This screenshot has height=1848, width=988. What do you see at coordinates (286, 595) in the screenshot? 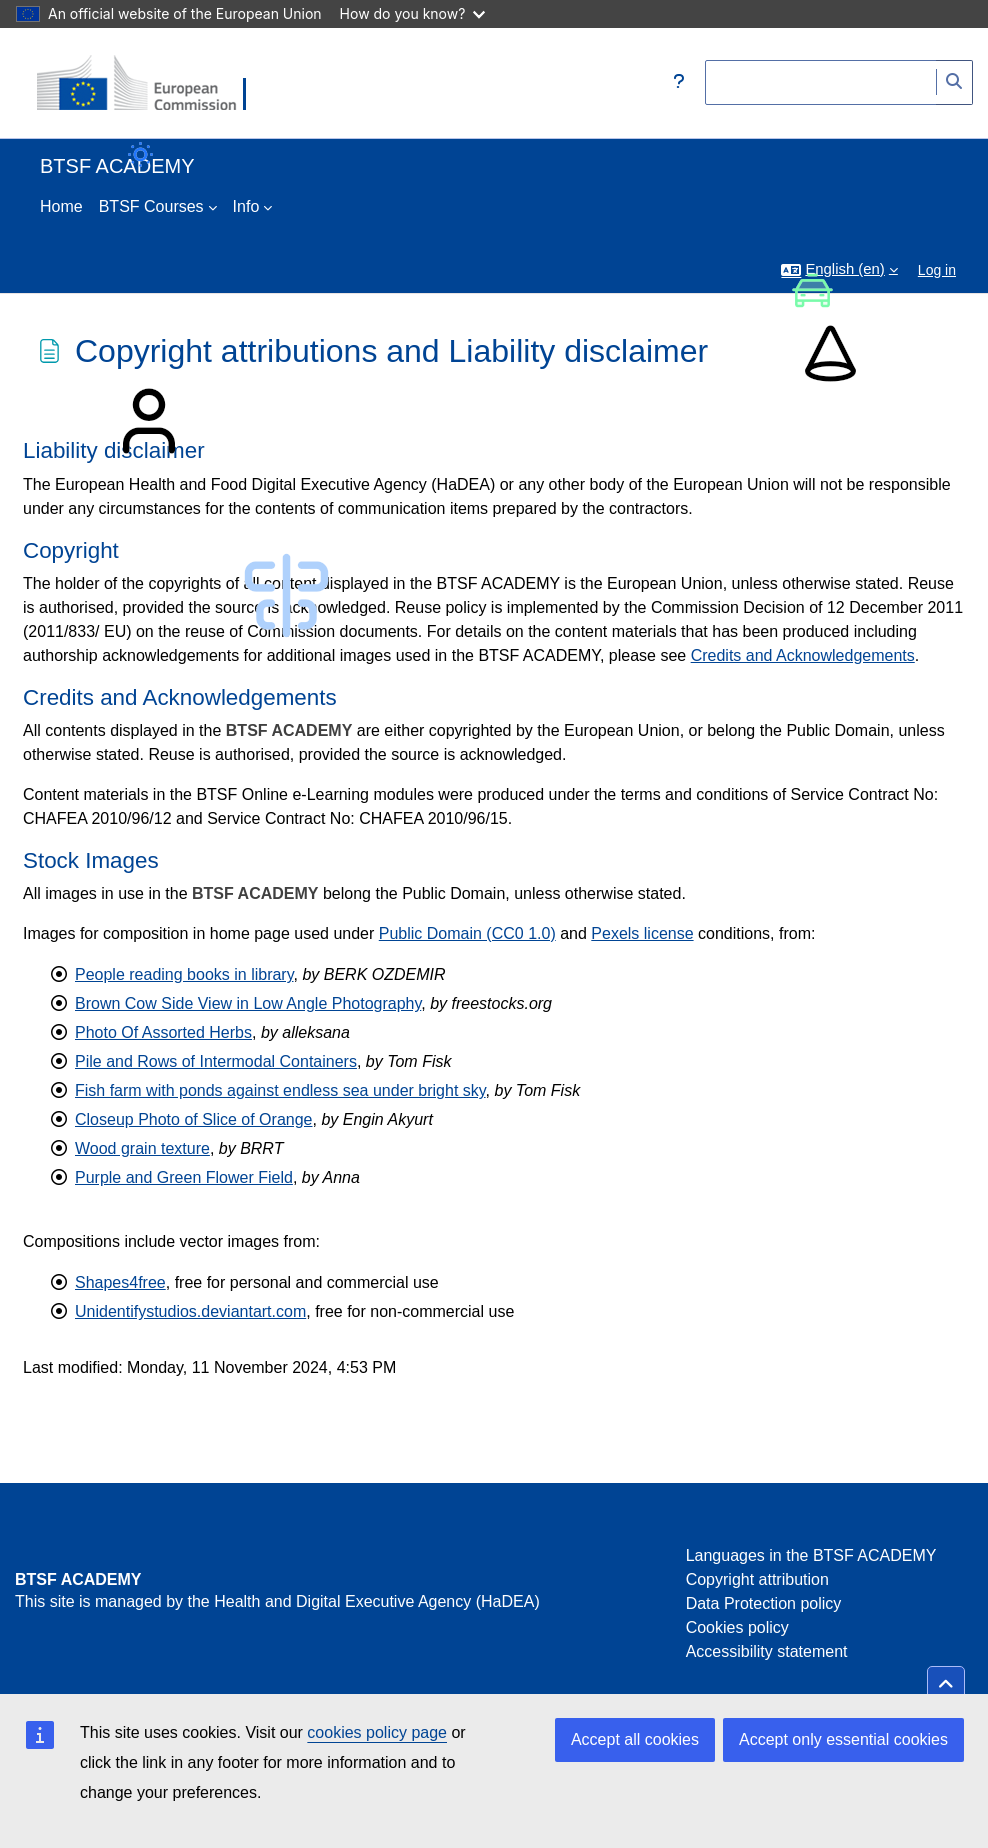
I see `align objects to vertical center` at bounding box center [286, 595].